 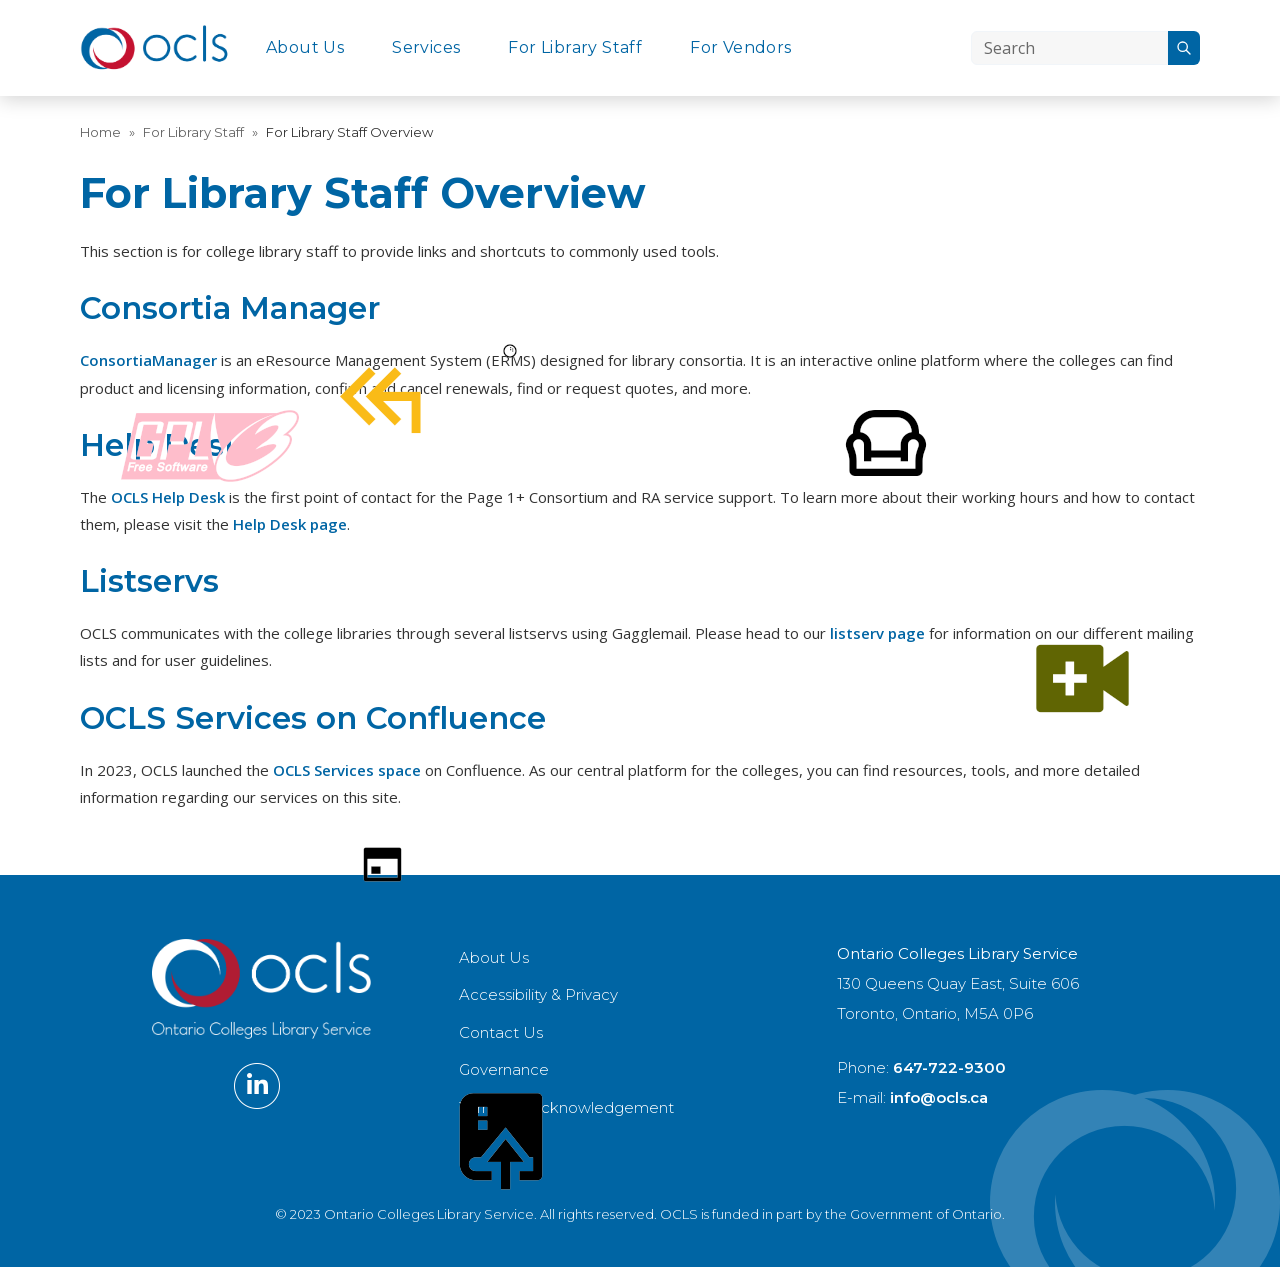 What do you see at coordinates (382, 864) in the screenshot?
I see `switch to calendar view` at bounding box center [382, 864].